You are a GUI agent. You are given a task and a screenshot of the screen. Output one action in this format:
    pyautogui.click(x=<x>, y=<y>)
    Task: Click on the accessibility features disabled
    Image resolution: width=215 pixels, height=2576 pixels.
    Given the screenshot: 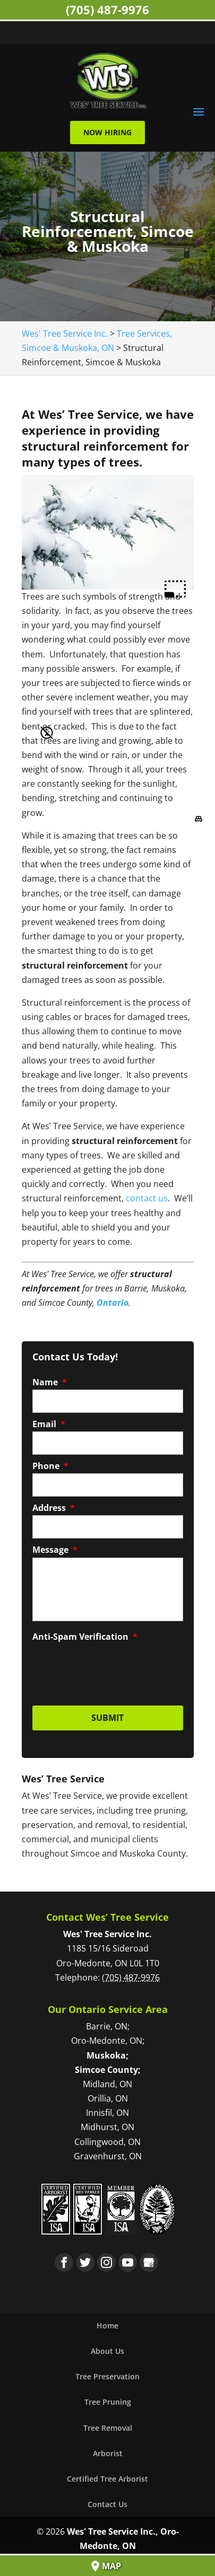 What is the action you would take?
    pyautogui.click(x=47, y=733)
    